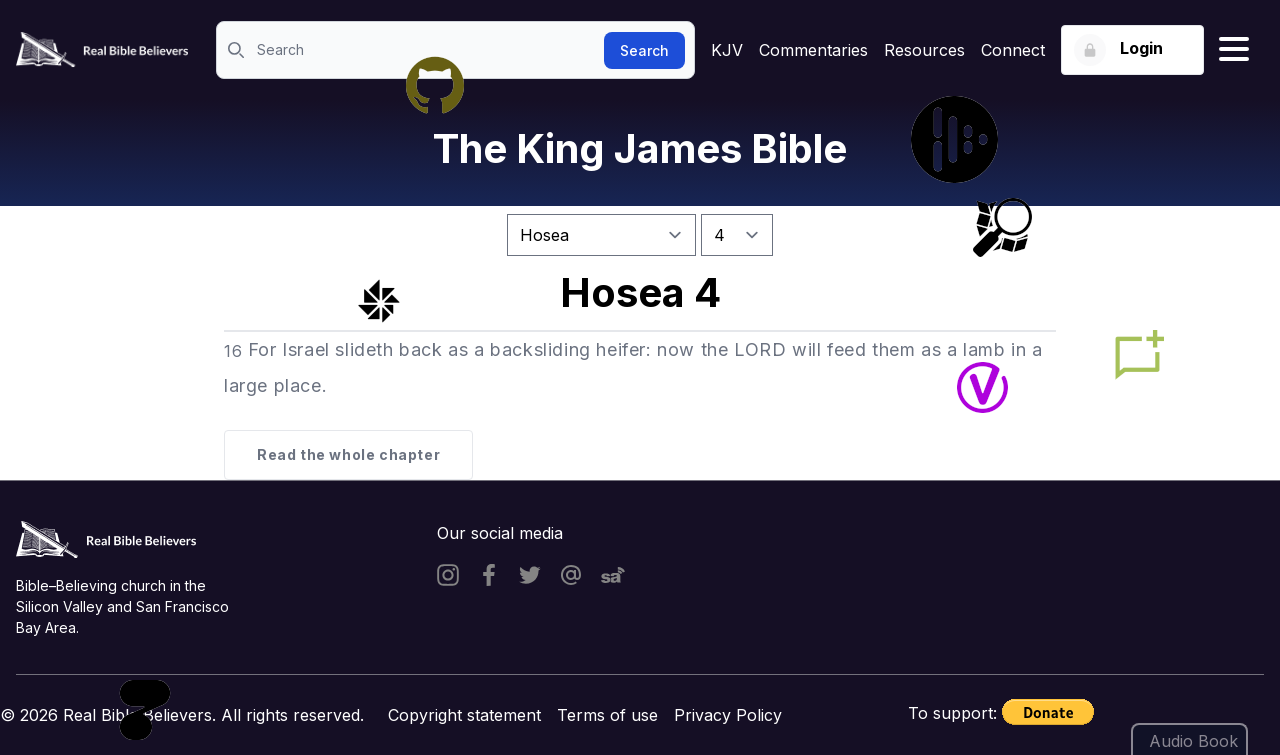 The height and width of the screenshot is (755, 1280). What do you see at coordinates (1137, 356) in the screenshot?
I see `start a new chat conversation` at bounding box center [1137, 356].